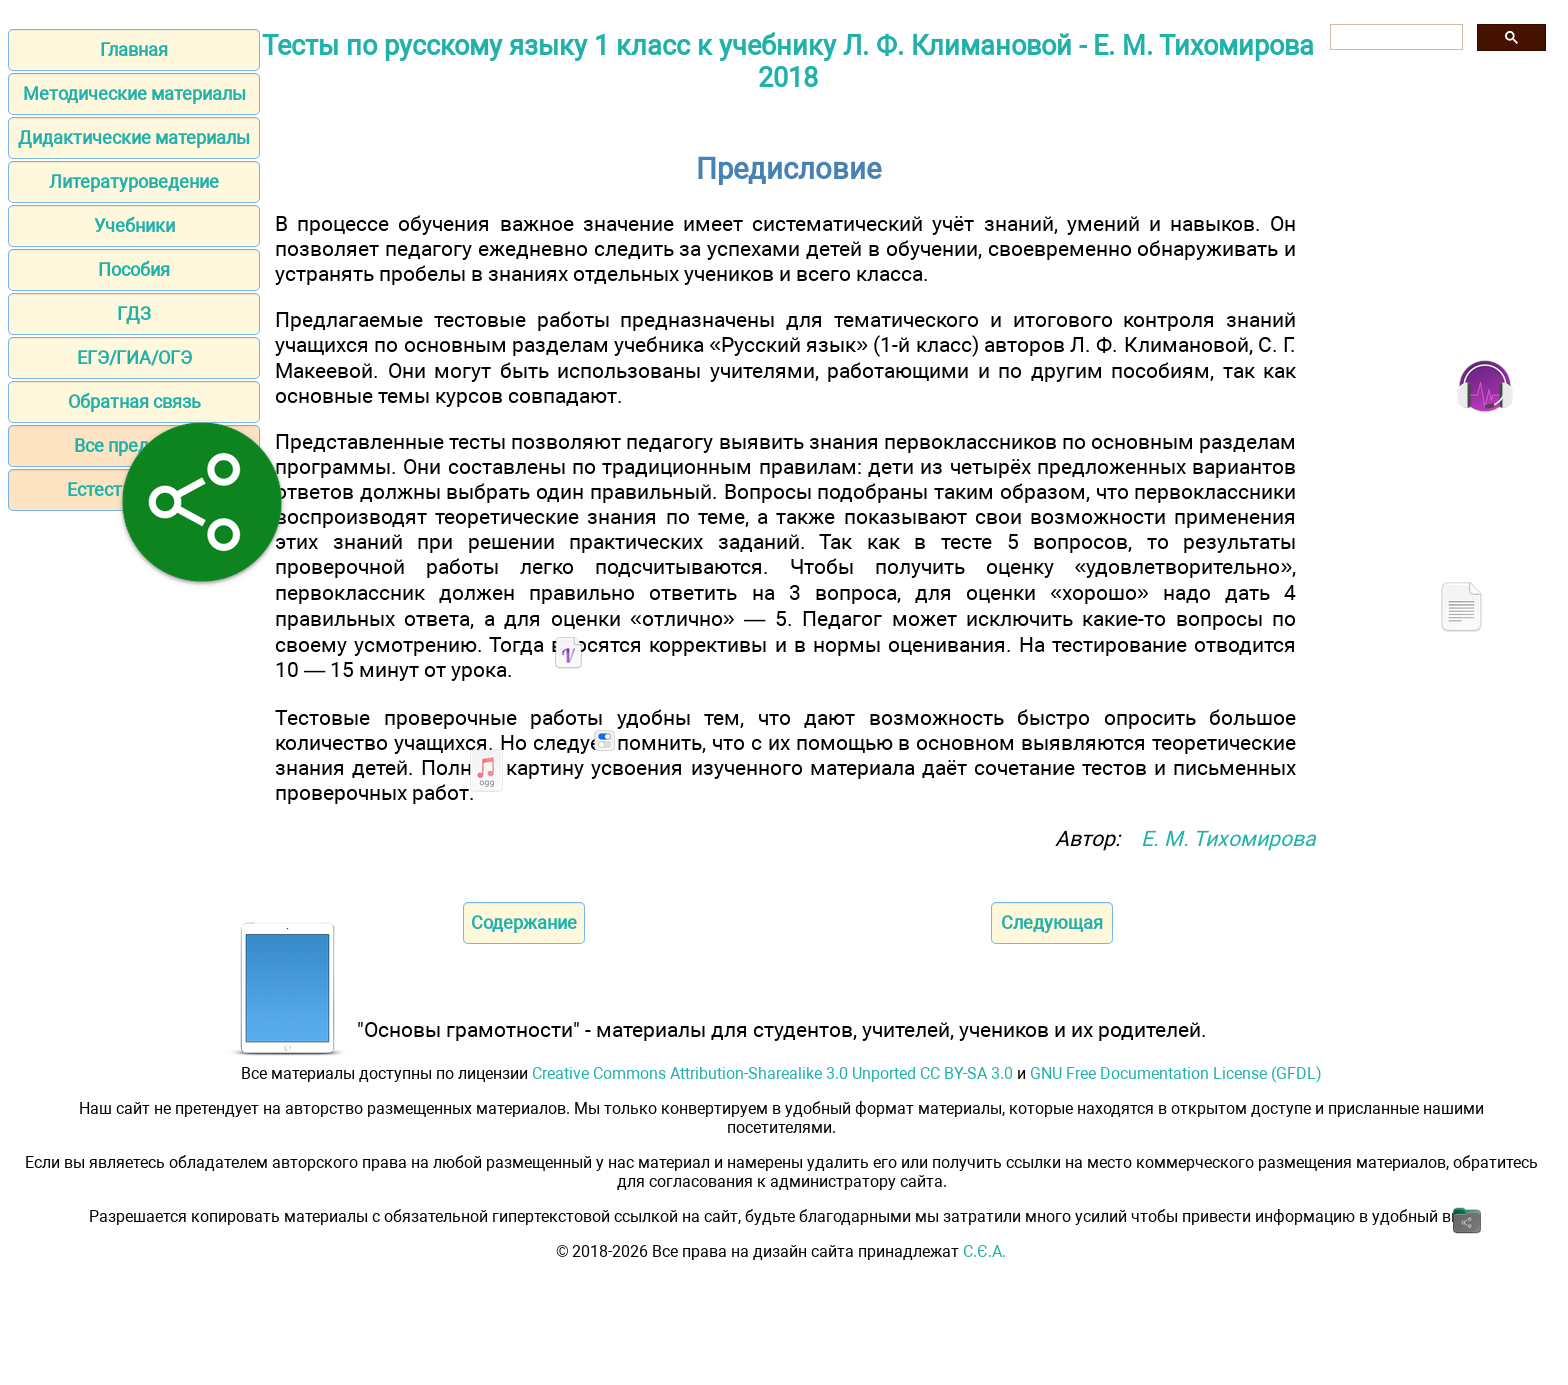 The image size is (1568, 1385). What do you see at coordinates (202, 502) in the screenshot?
I see `access sharing and network preferences` at bounding box center [202, 502].